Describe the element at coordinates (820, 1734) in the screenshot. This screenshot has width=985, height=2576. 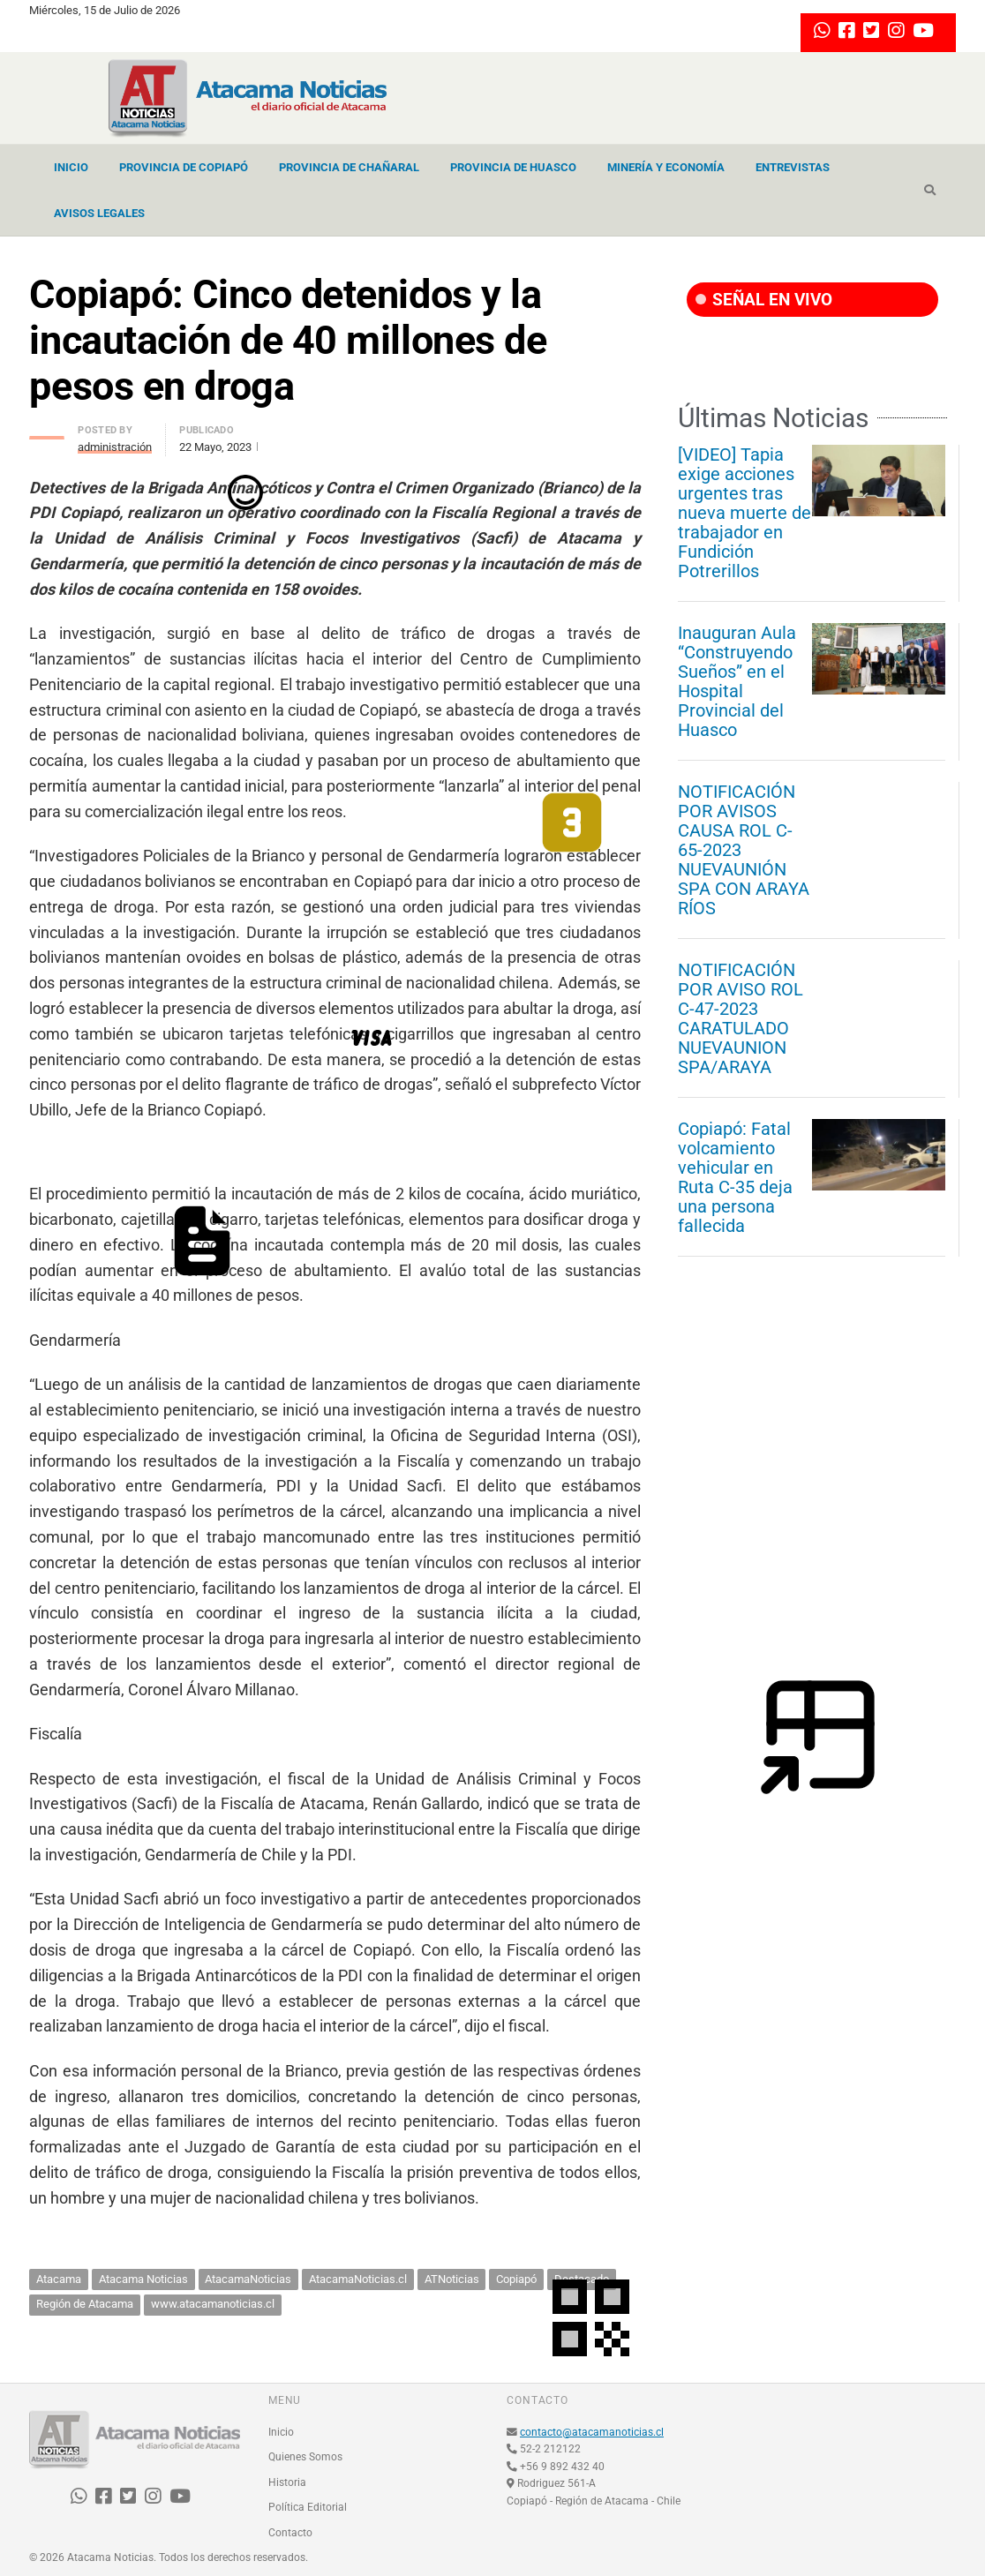
I see `create a shortcut to this table` at that location.